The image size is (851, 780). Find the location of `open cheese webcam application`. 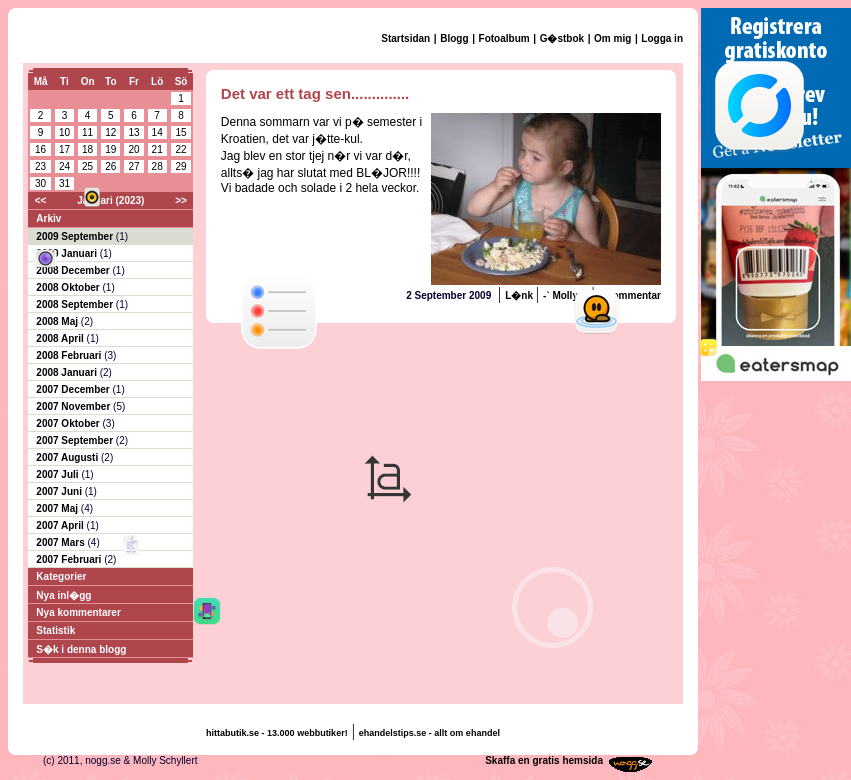

open cheese webcam application is located at coordinates (45, 258).